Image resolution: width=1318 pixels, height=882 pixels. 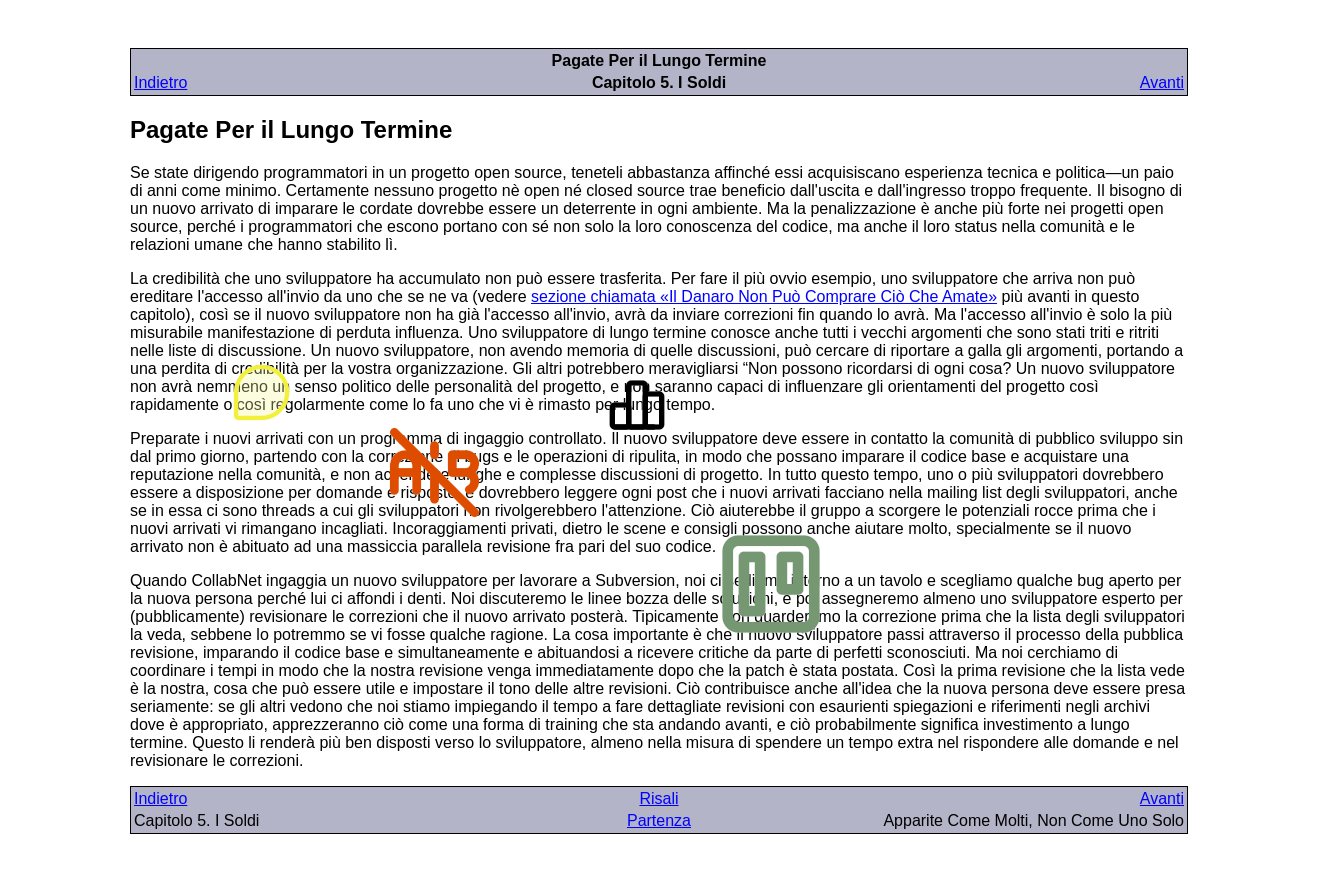 I want to click on view analytics or statistics, so click(x=637, y=405).